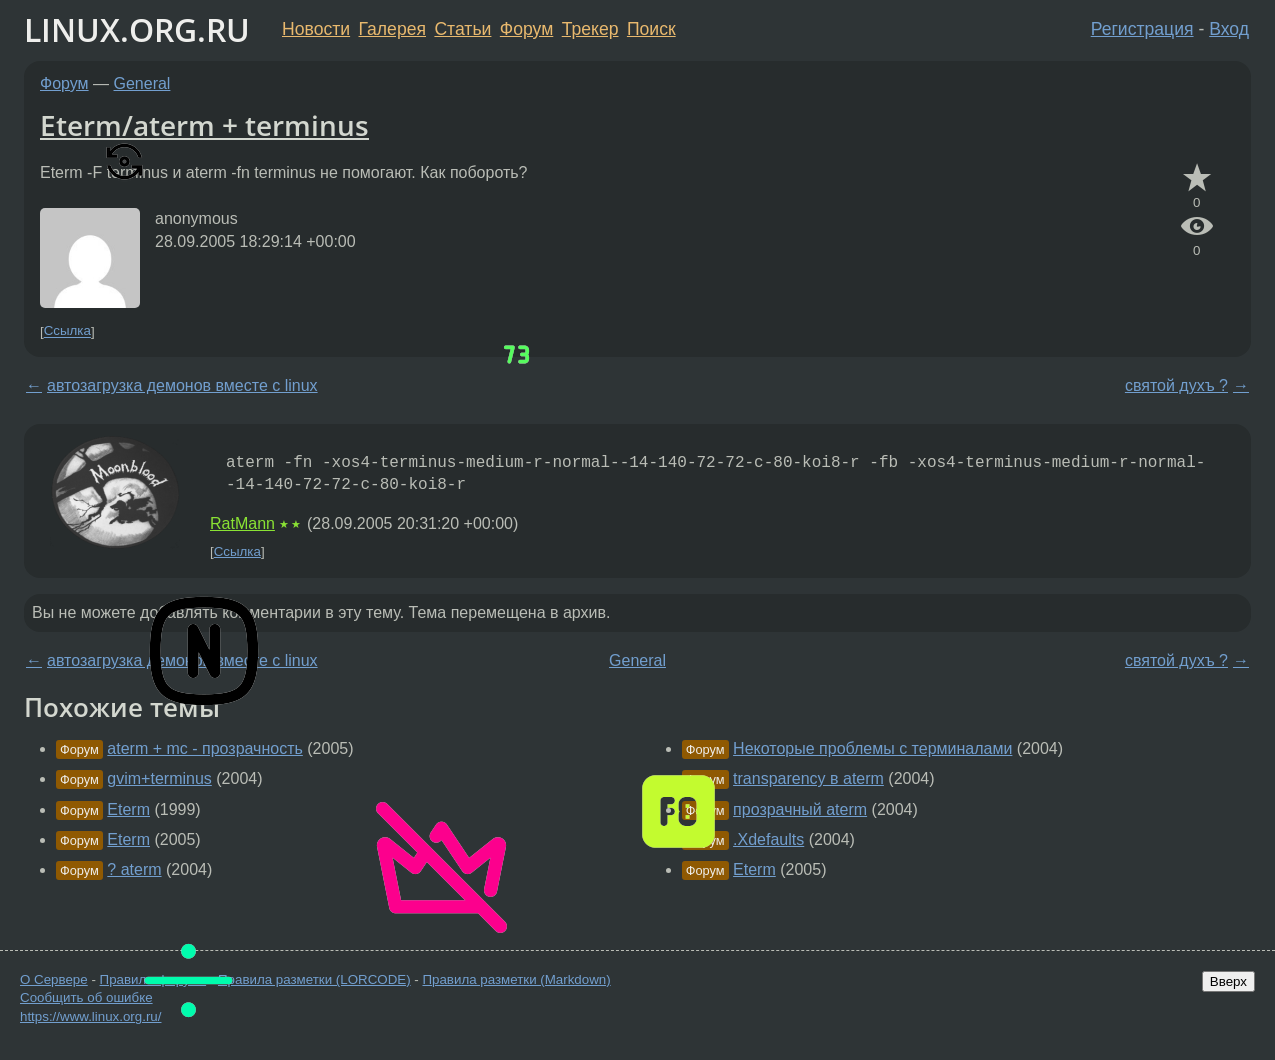 The height and width of the screenshot is (1060, 1275). Describe the element at coordinates (516, 354) in the screenshot. I see `displays the number 73 as a label or counter` at that location.